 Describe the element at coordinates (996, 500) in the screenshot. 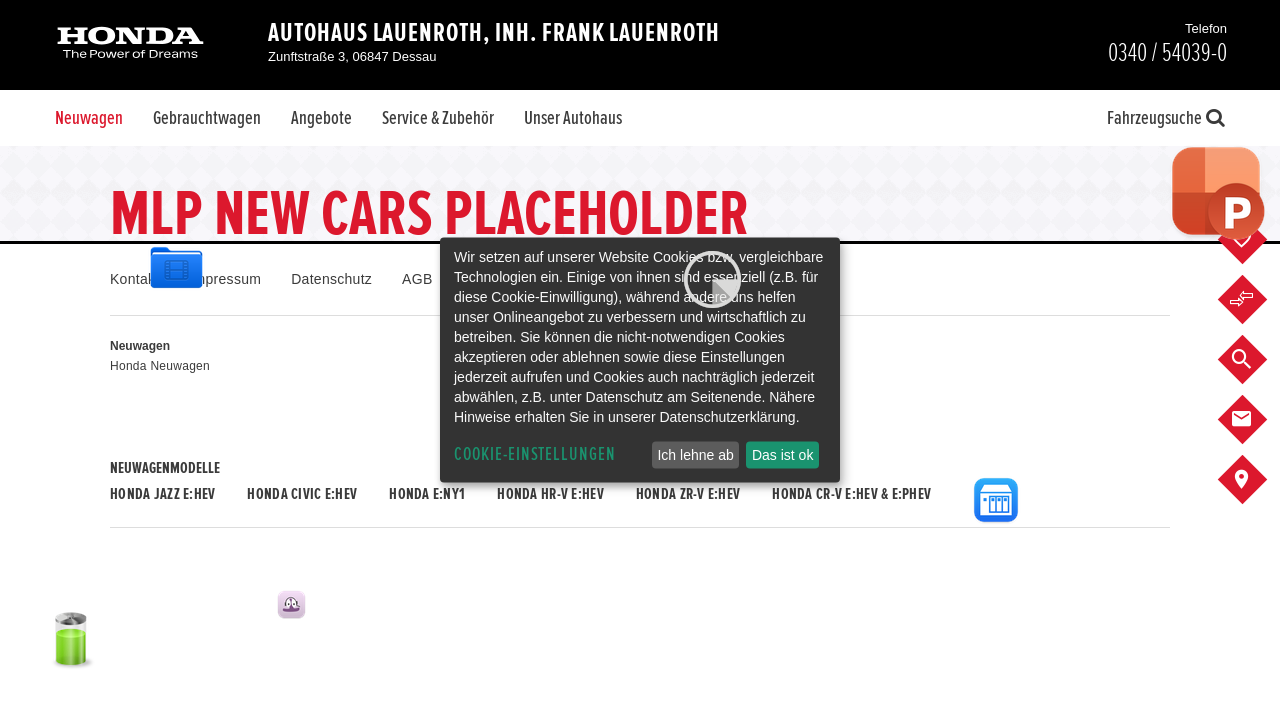

I see `open synology nas management app` at that location.